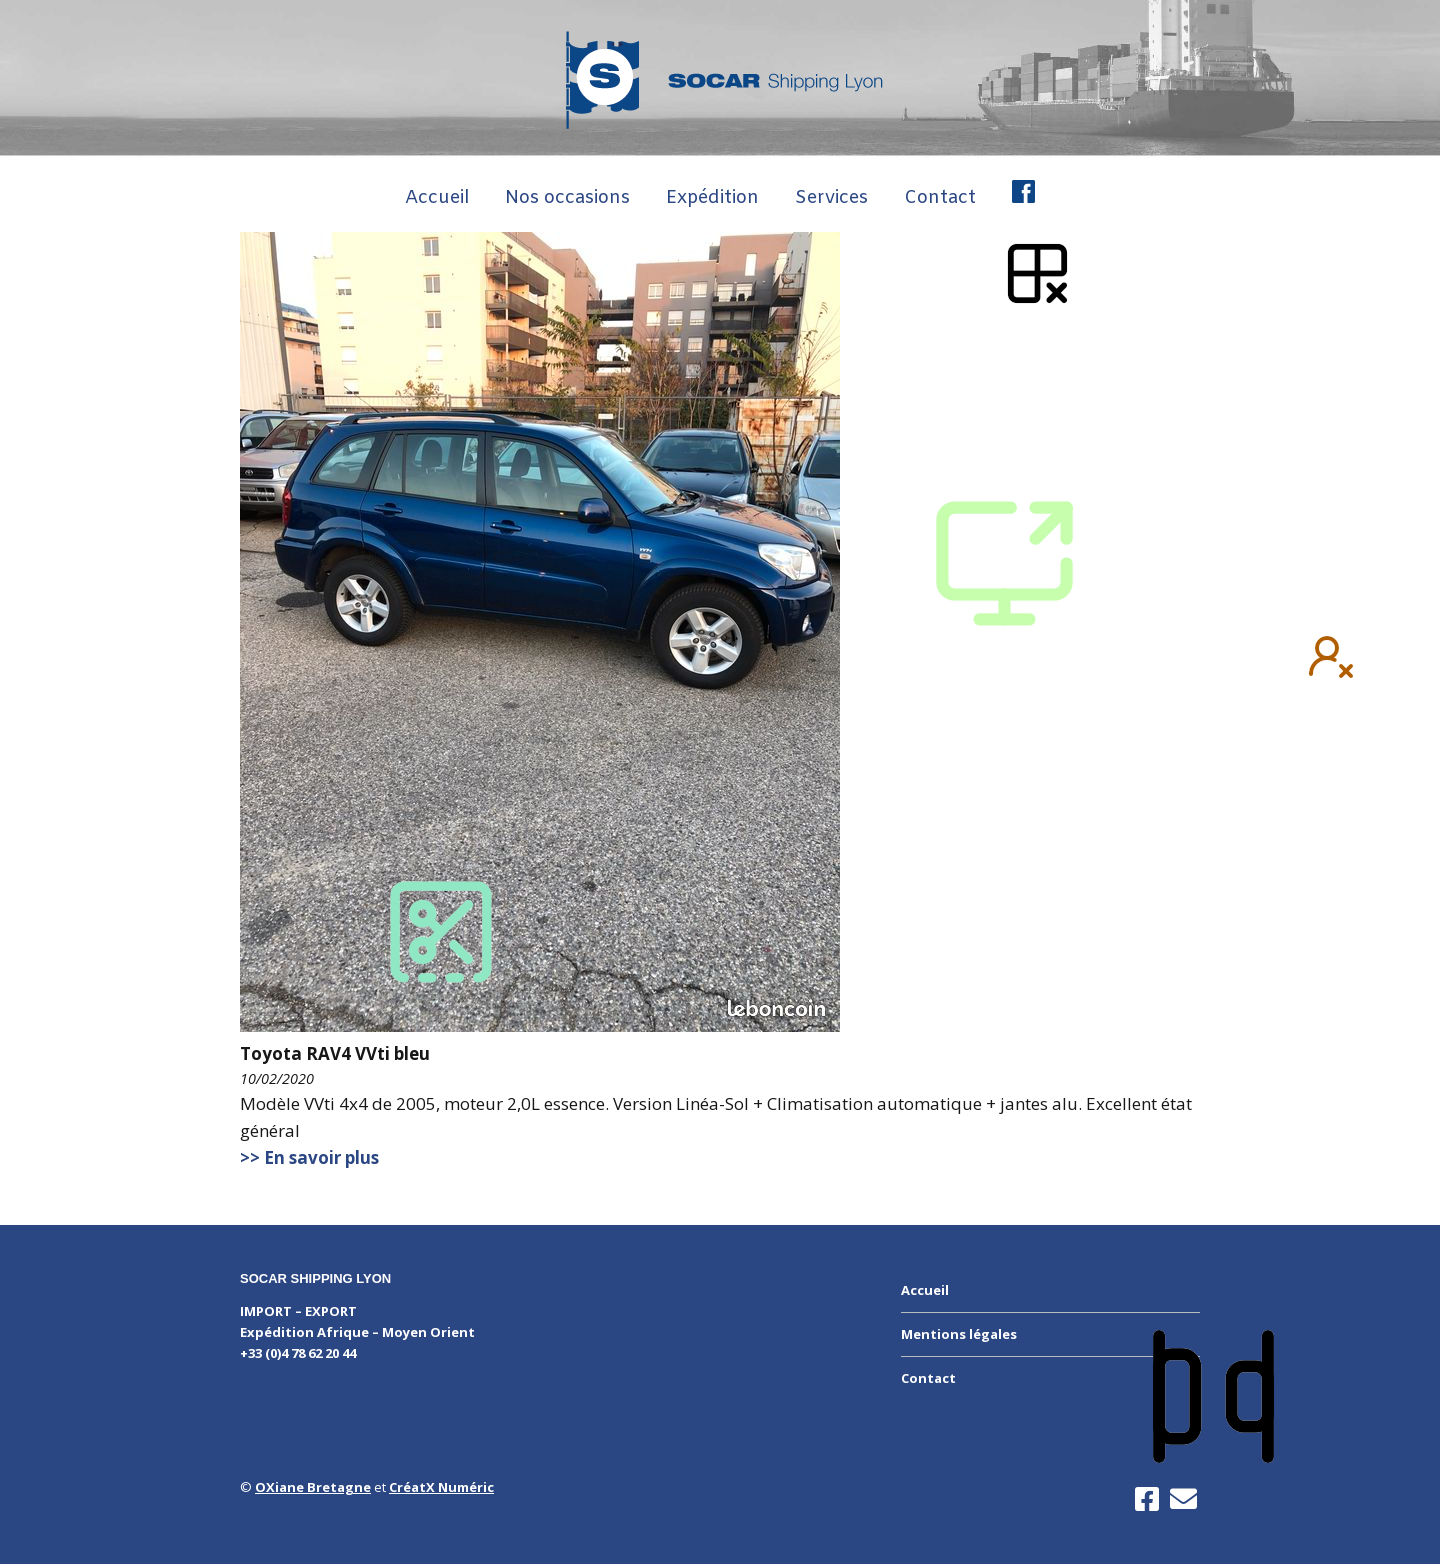 This screenshot has width=1440, height=1564. What do you see at coordinates (1037, 273) in the screenshot?
I see `remove a grid item or tile` at bounding box center [1037, 273].